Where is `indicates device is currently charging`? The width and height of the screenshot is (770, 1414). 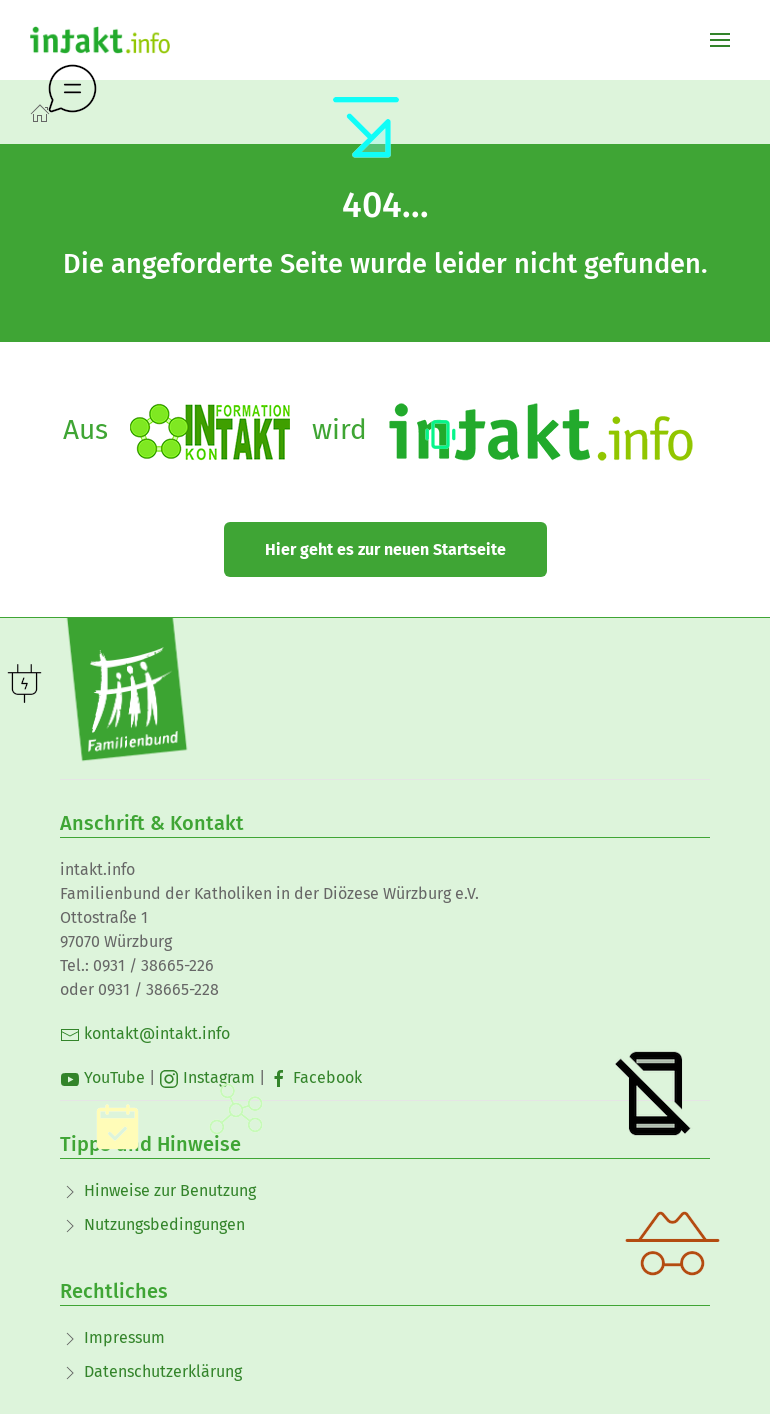
indicates device is currently charging is located at coordinates (24, 683).